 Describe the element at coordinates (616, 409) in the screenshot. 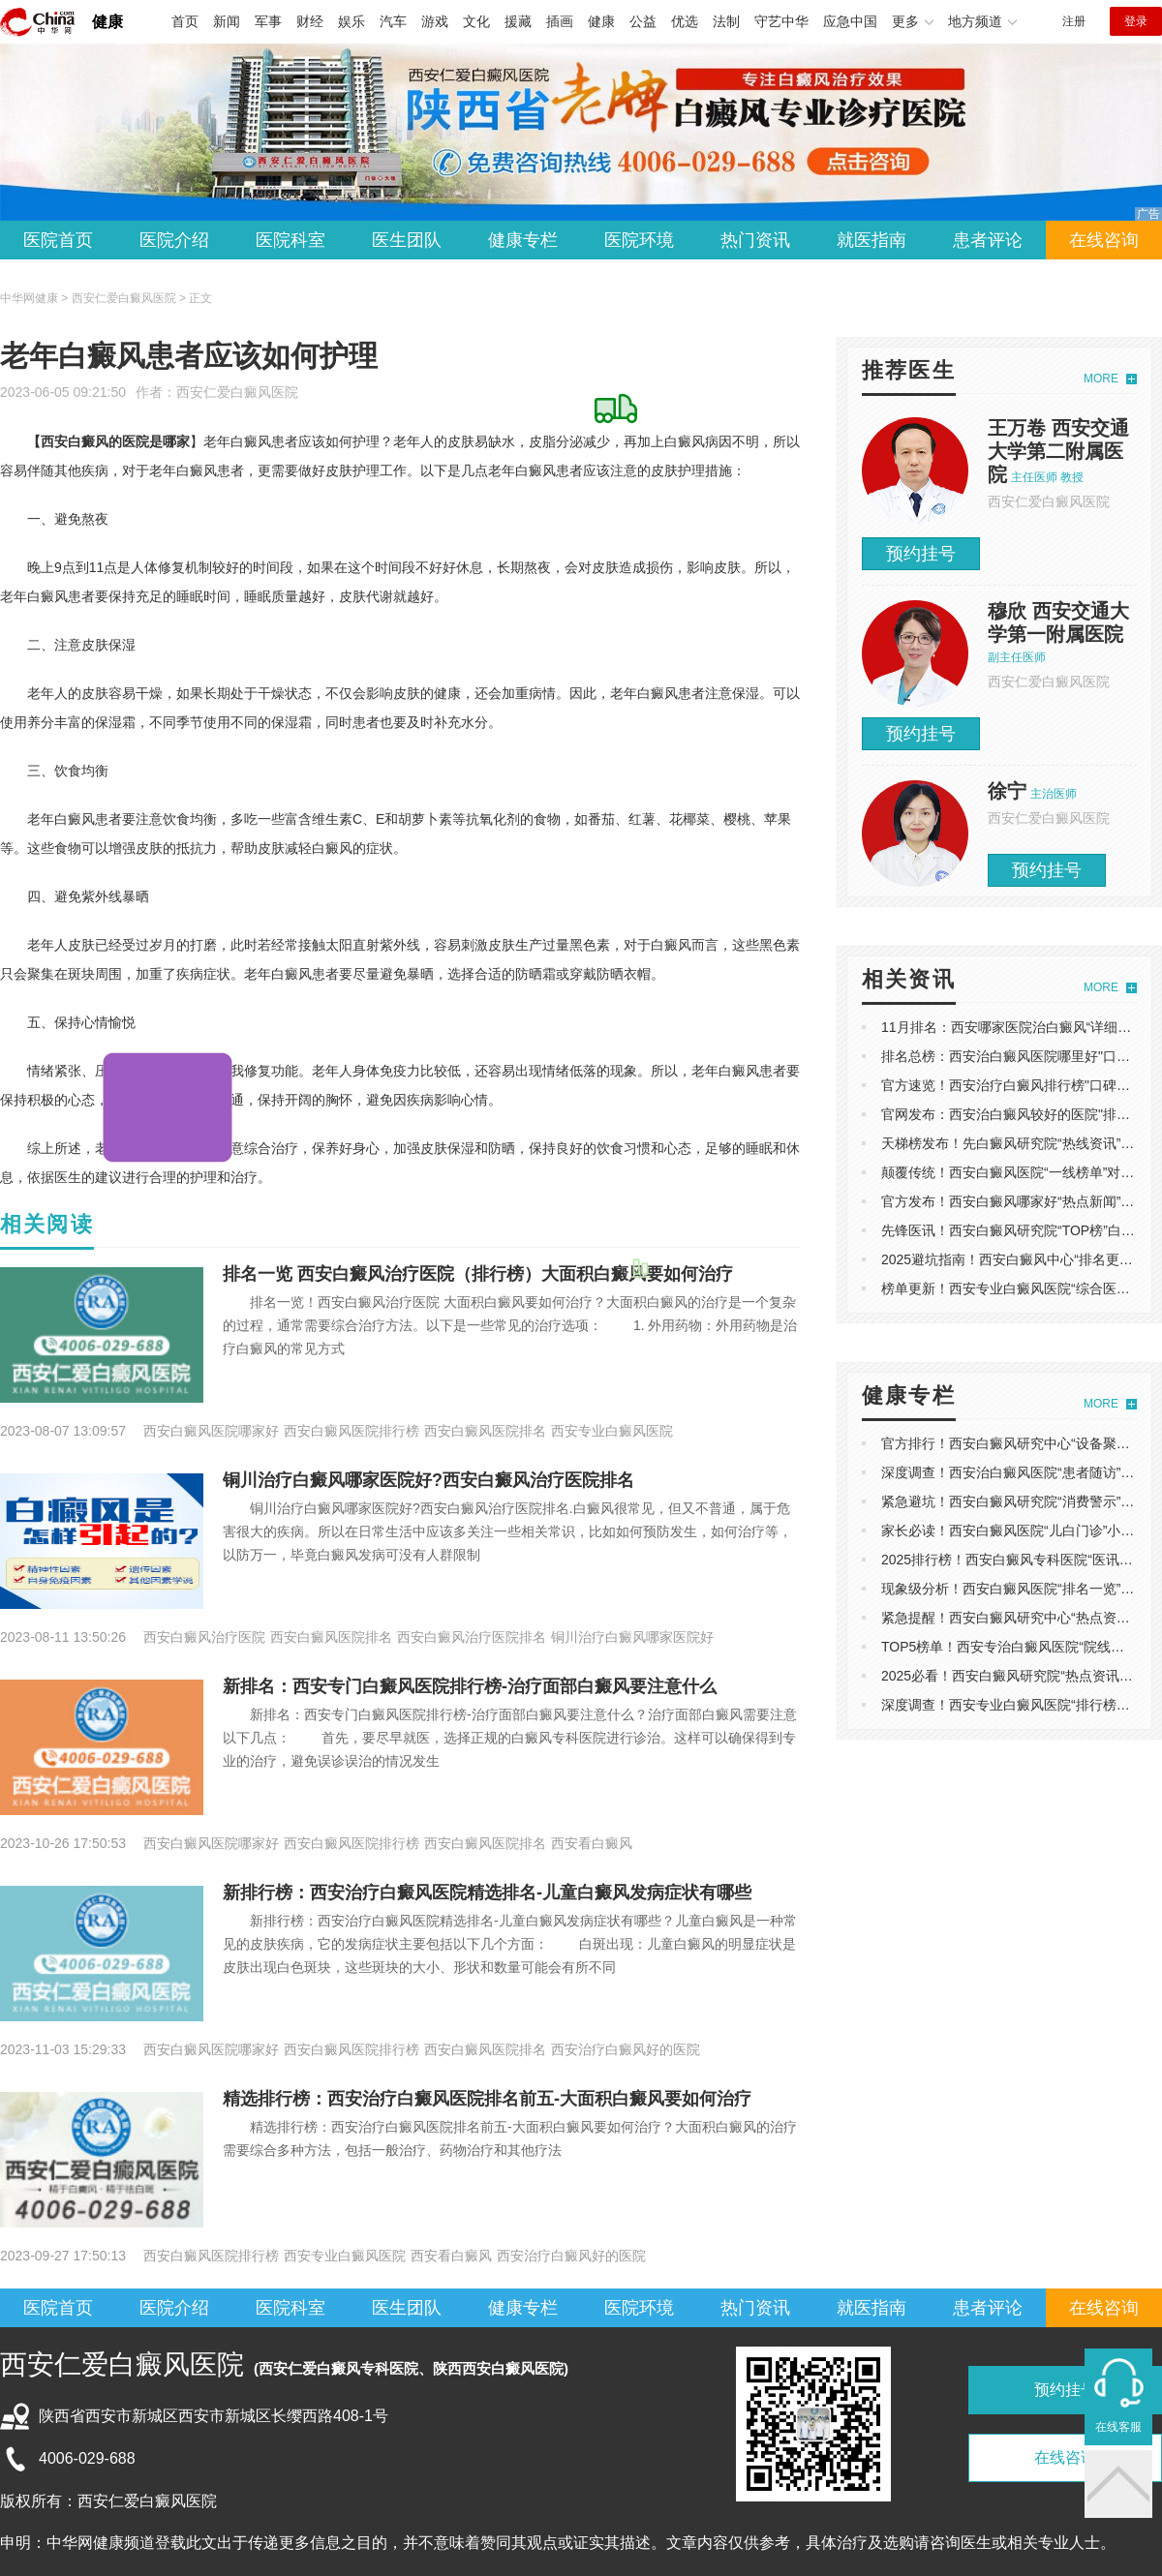

I see `track shipment or delivery status` at that location.